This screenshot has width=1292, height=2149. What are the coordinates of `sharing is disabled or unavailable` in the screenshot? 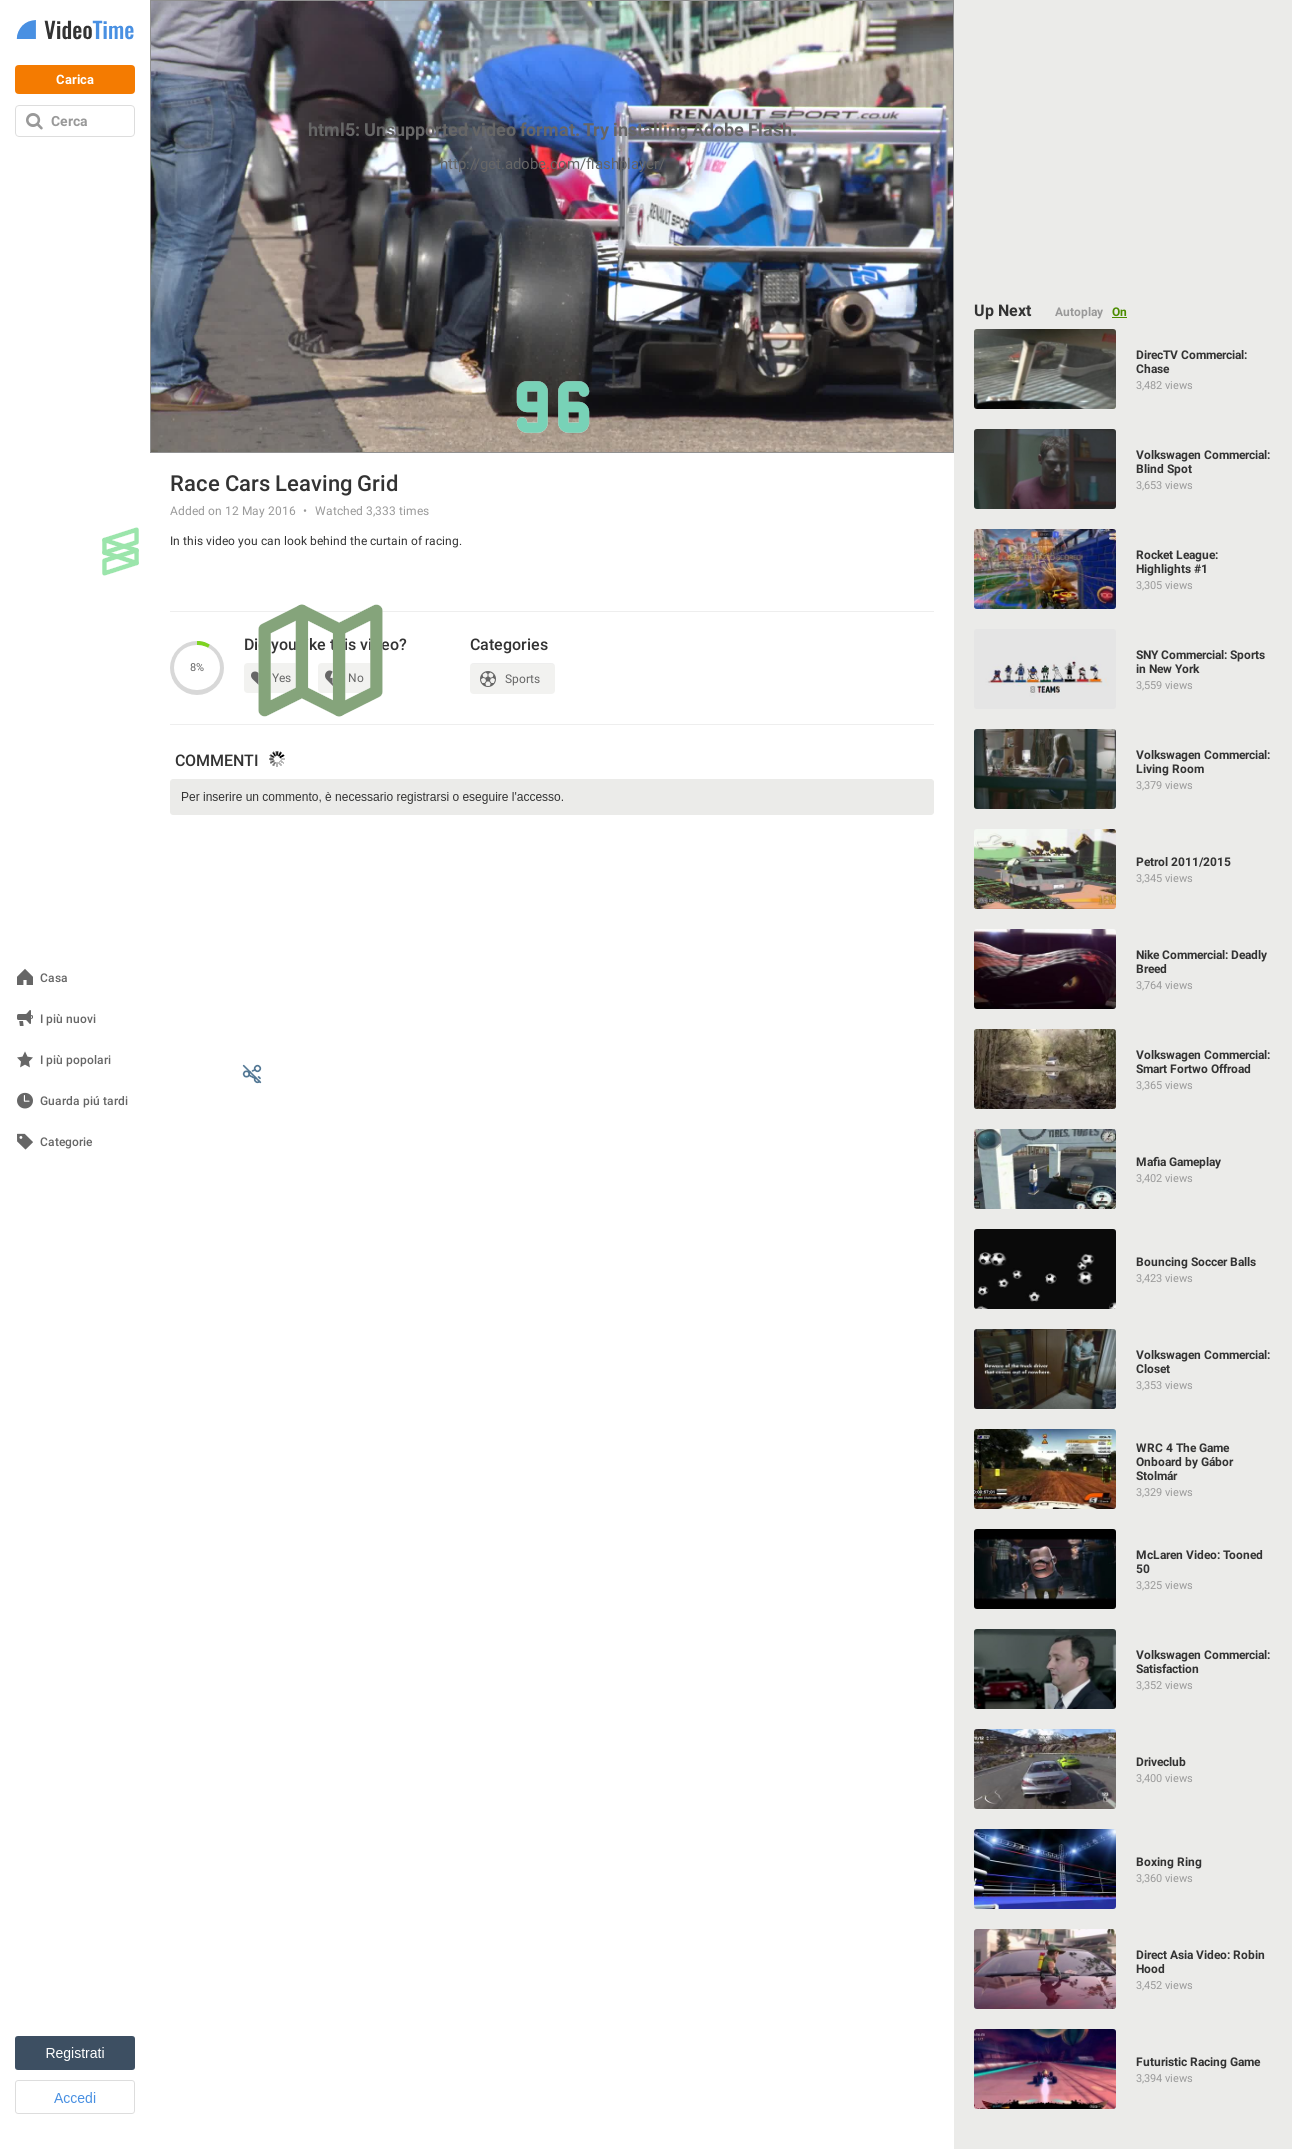 It's located at (252, 1074).